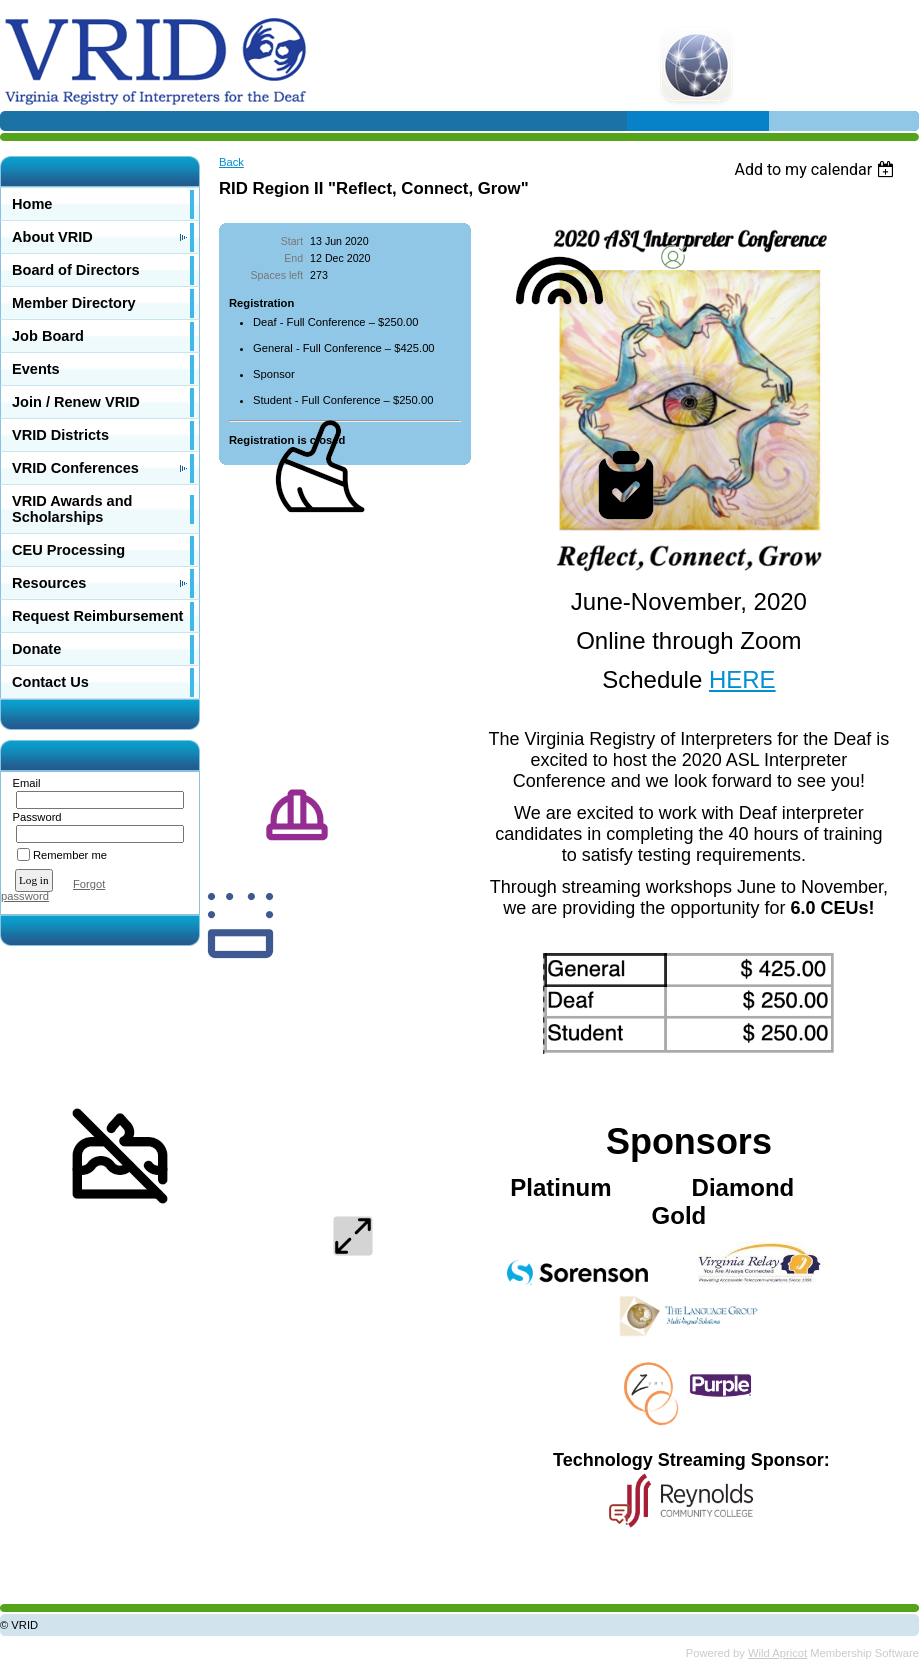  What do you see at coordinates (696, 65) in the screenshot?
I see `access network file system or shared storage` at bounding box center [696, 65].